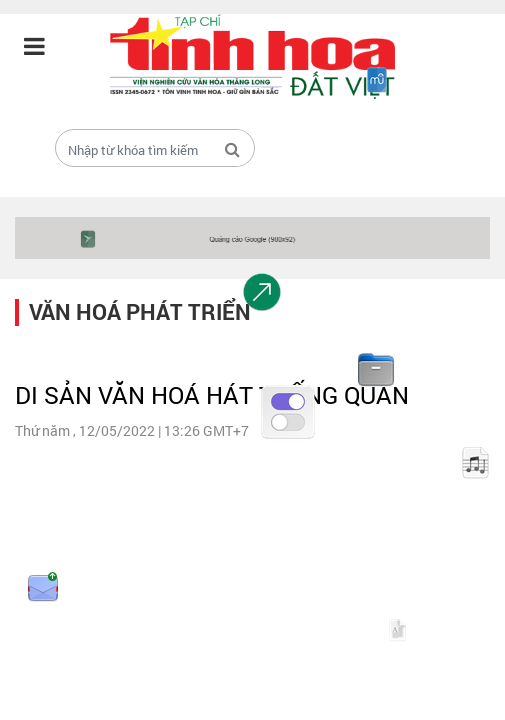 Image resolution: width=505 pixels, height=720 pixels. Describe the element at coordinates (43, 588) in the screenshot. I see `message sent successfully` at that location.